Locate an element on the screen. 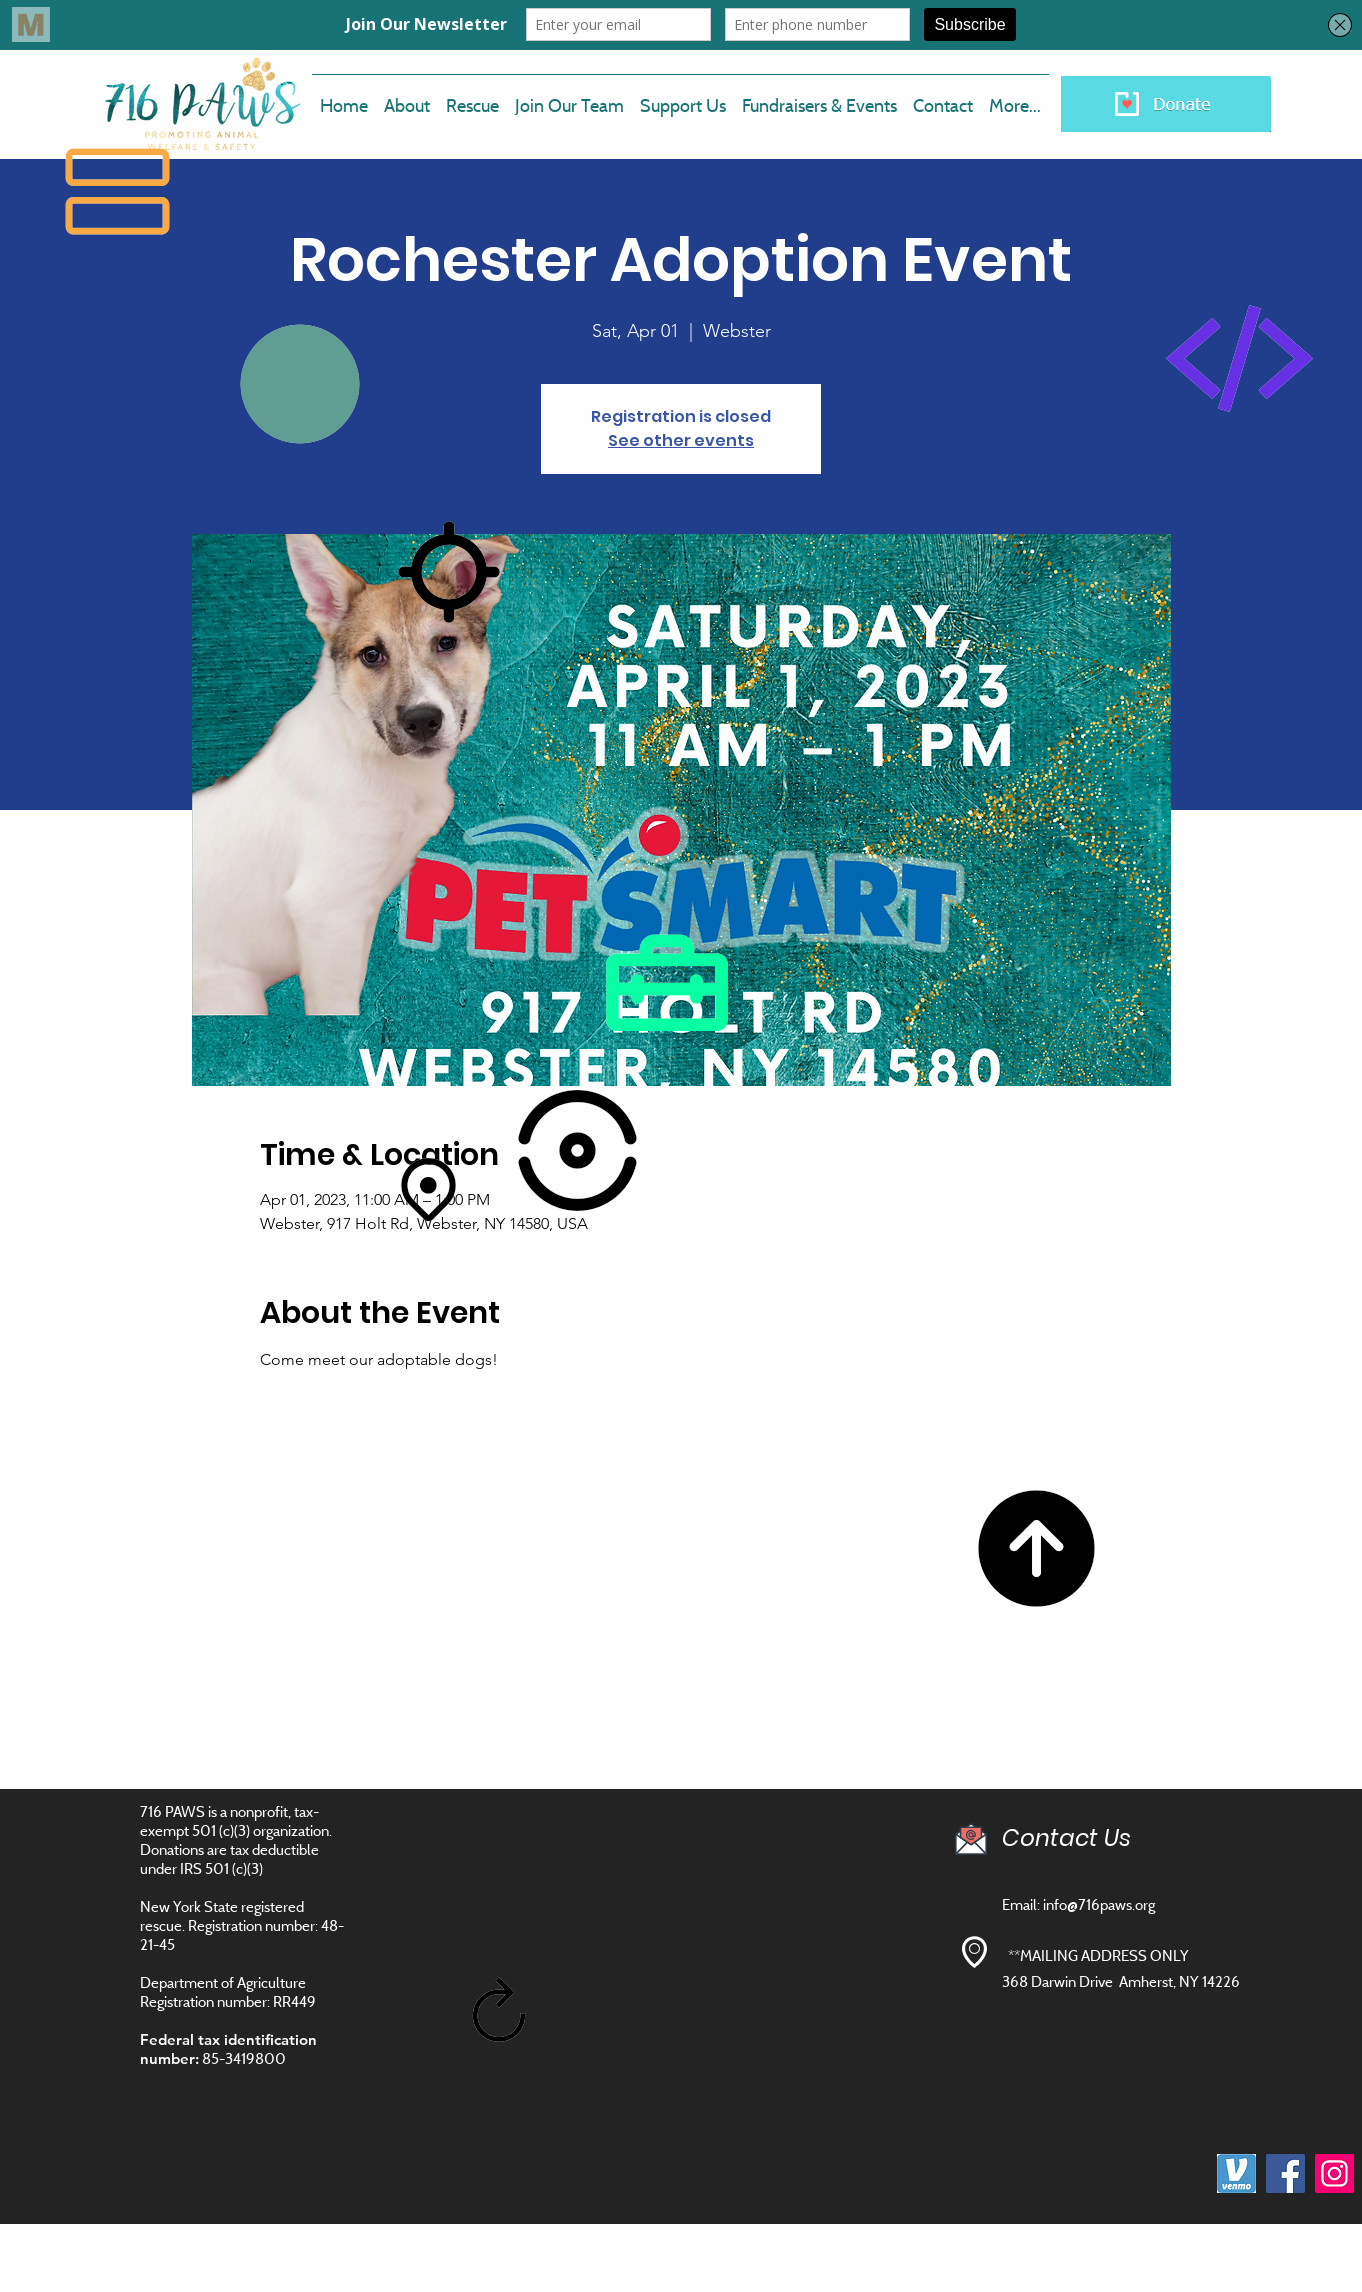 This screenshot has width=1362, height=2292. switch to row view layout is located at coordinates (117, 191).